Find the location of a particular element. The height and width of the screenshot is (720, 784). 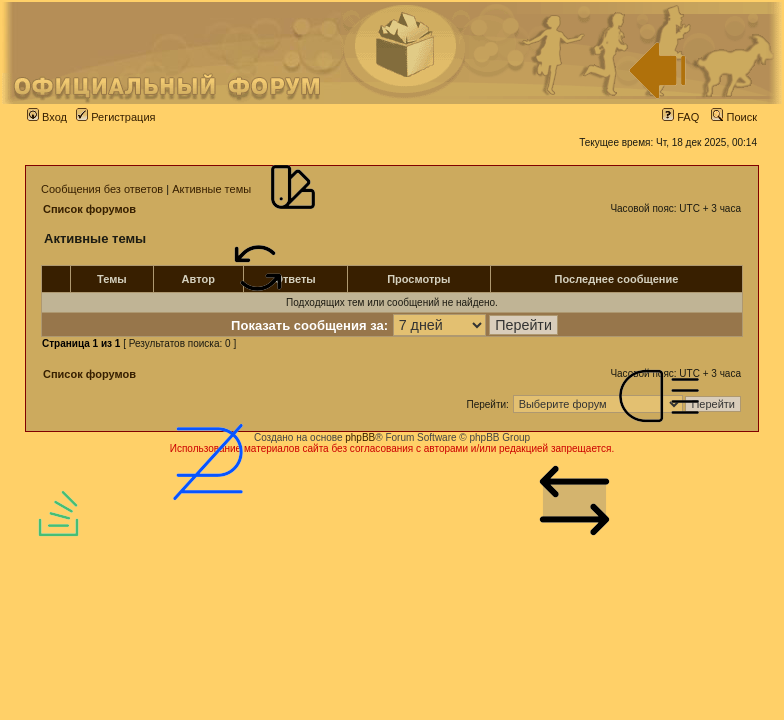

visit stack overflow for developer help is located at coordinates (58, 514).